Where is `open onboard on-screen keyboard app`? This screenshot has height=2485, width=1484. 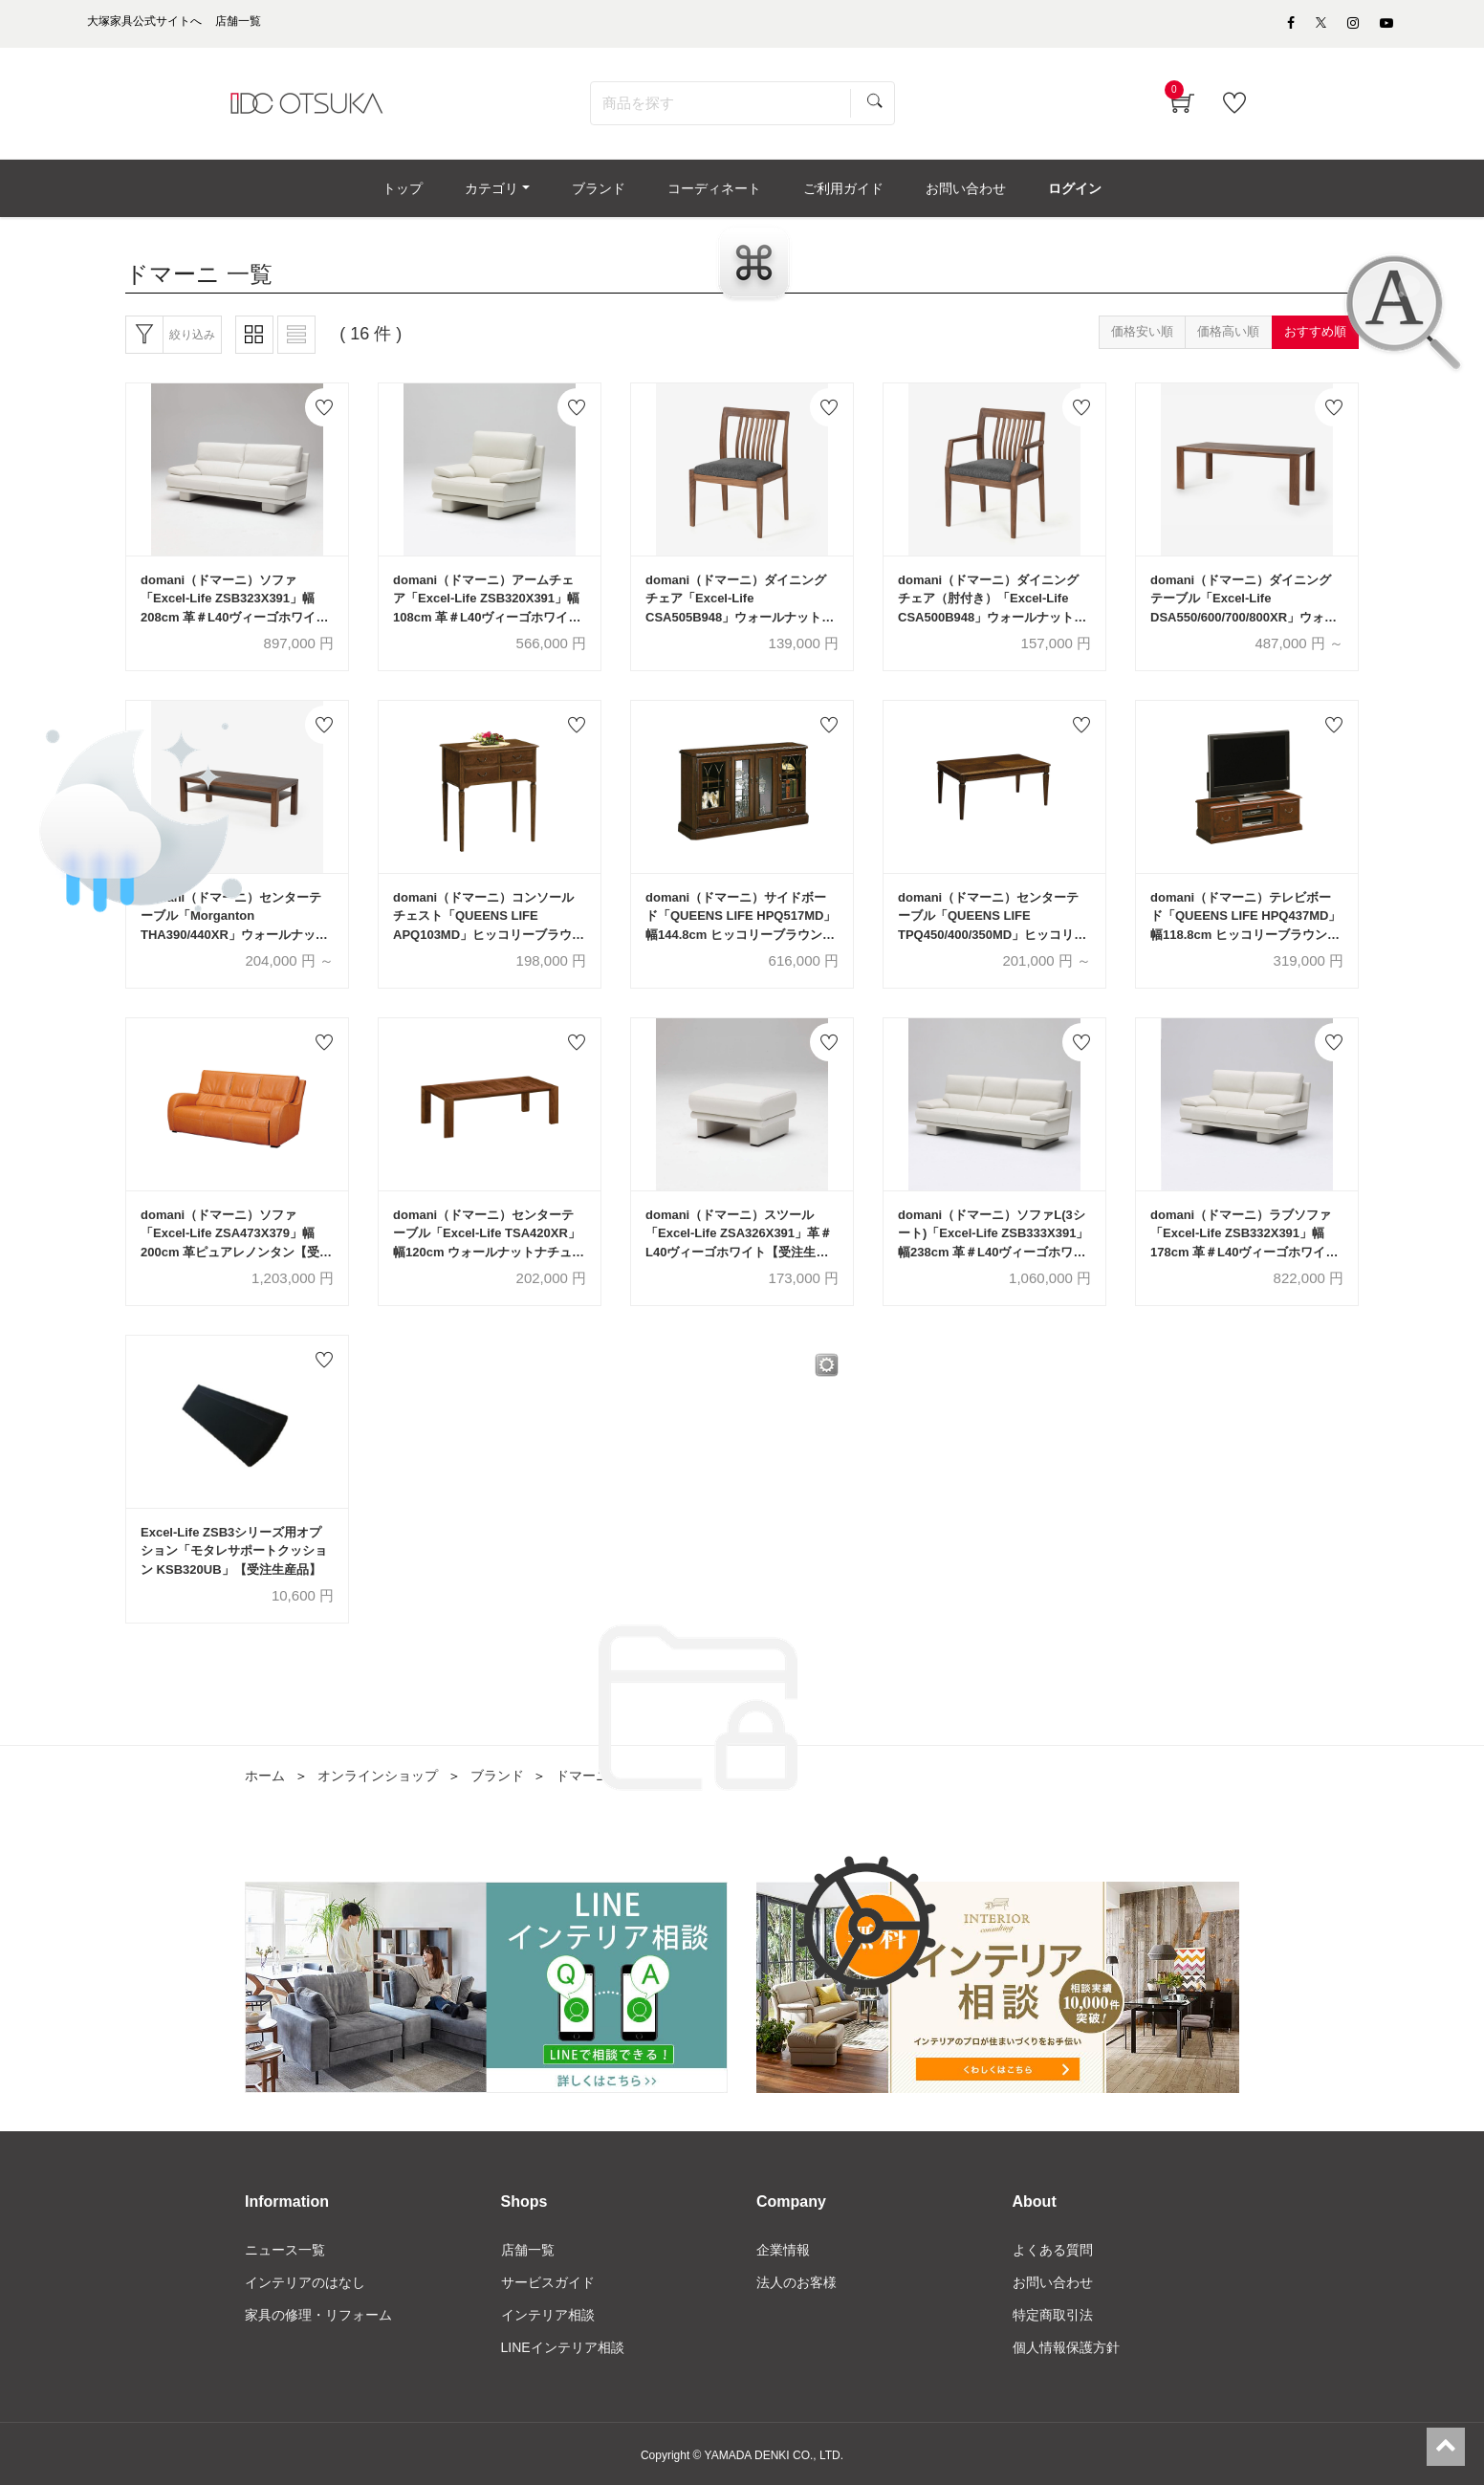 open onboard on-screen keyboard app is located at coordinates (753, 262).